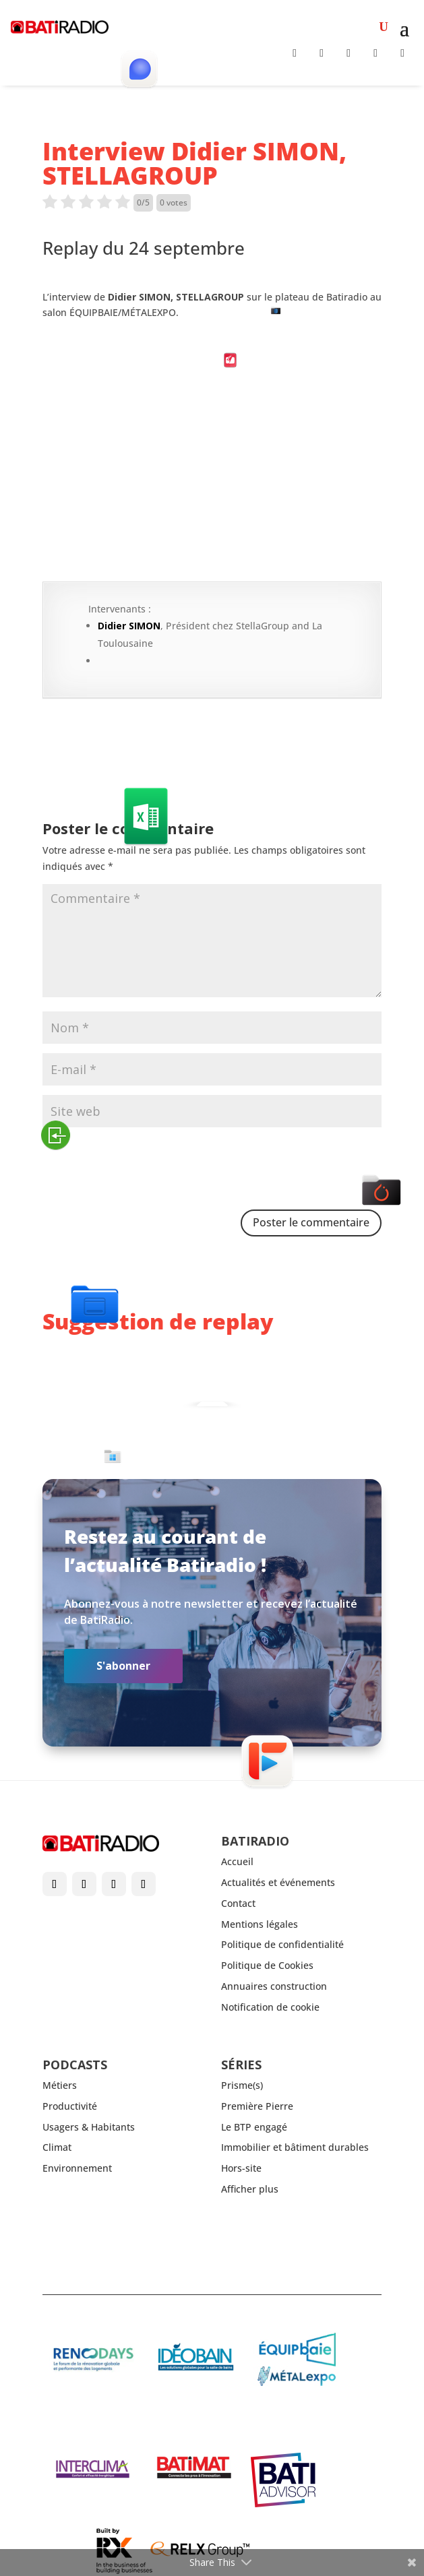 Image resolution: width=424 pixels, height=2576 pixels. Describe the element at coordinates (146, 817) in the screenshot. I see `spreadsheet template file` at that location.